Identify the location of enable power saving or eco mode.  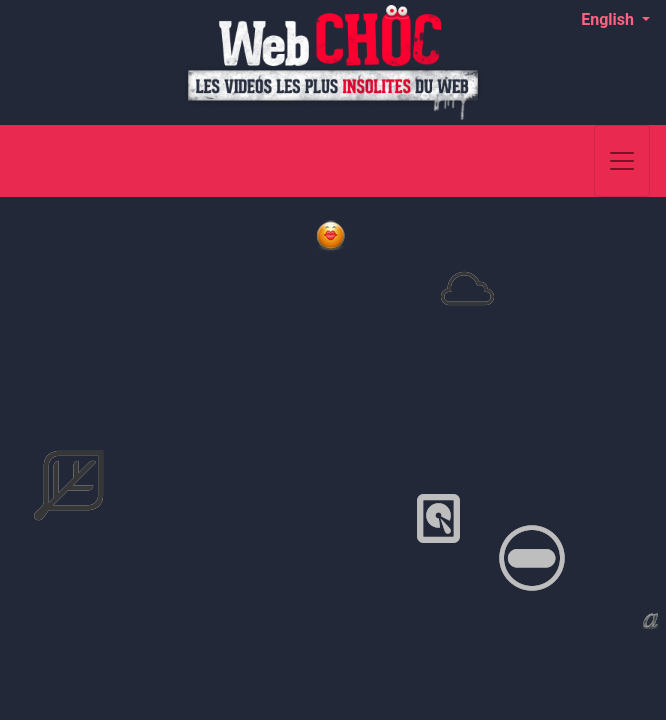
(68, 485).